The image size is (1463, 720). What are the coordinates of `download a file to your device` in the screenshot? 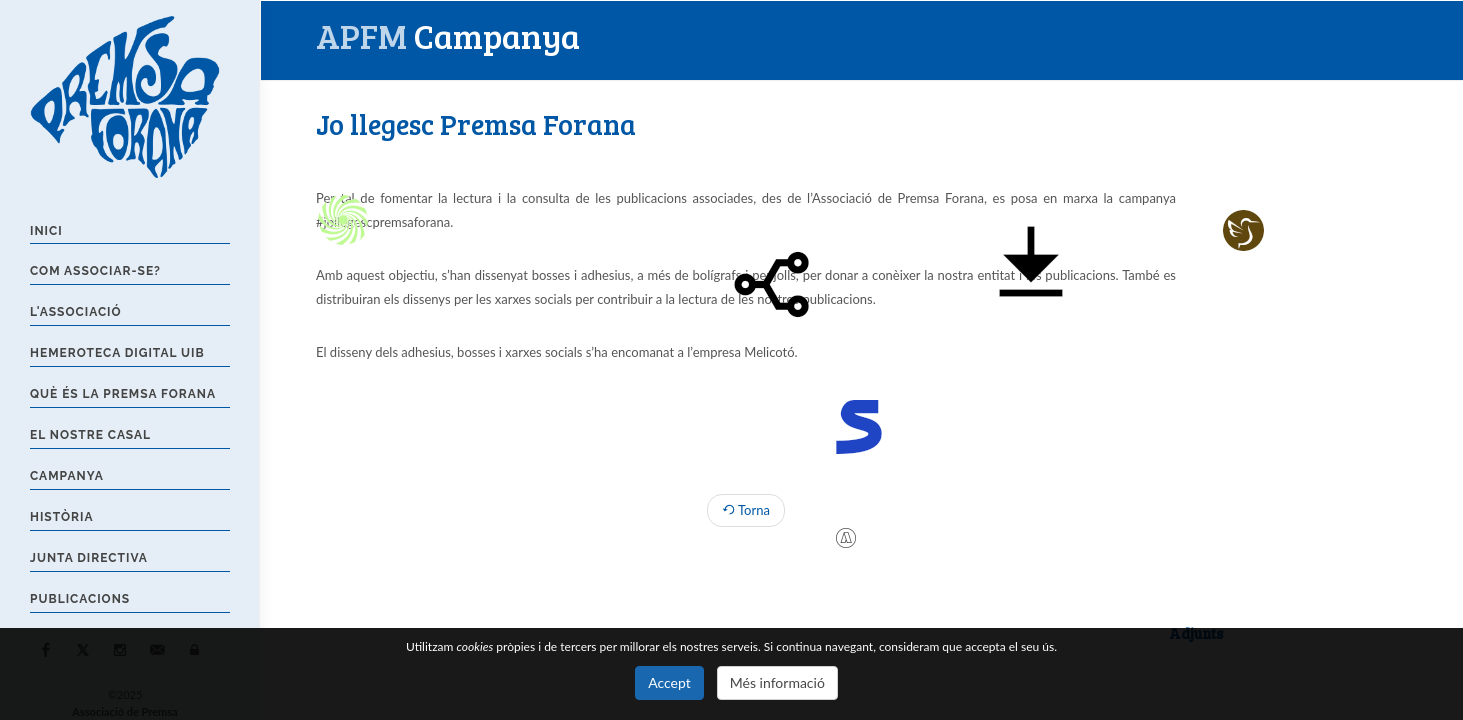 It's located at (1031, 265).